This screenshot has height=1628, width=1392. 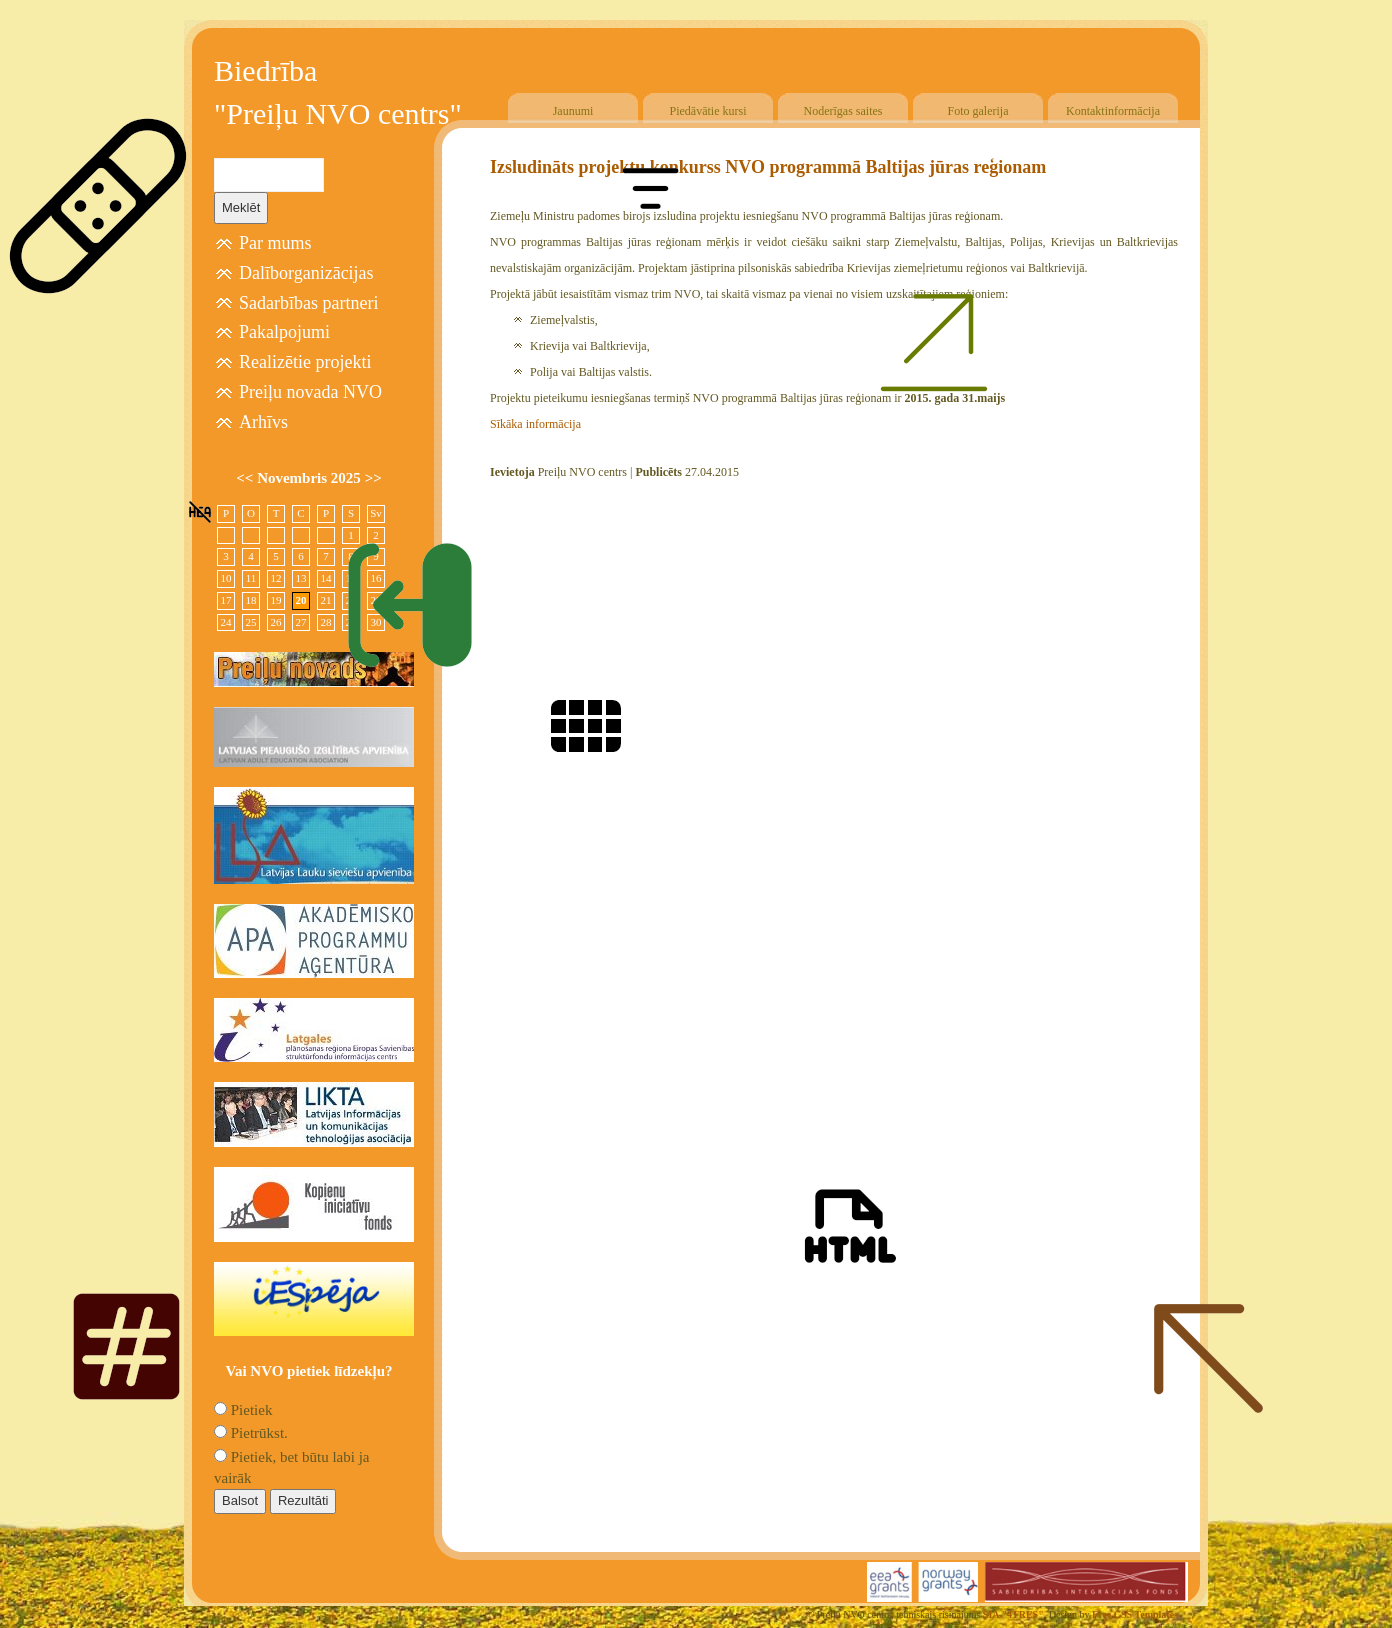 What do you see at coordinates (98, 206) in the screenshot?
I see `access first aid or medical information` at bounding box center [98, 206].